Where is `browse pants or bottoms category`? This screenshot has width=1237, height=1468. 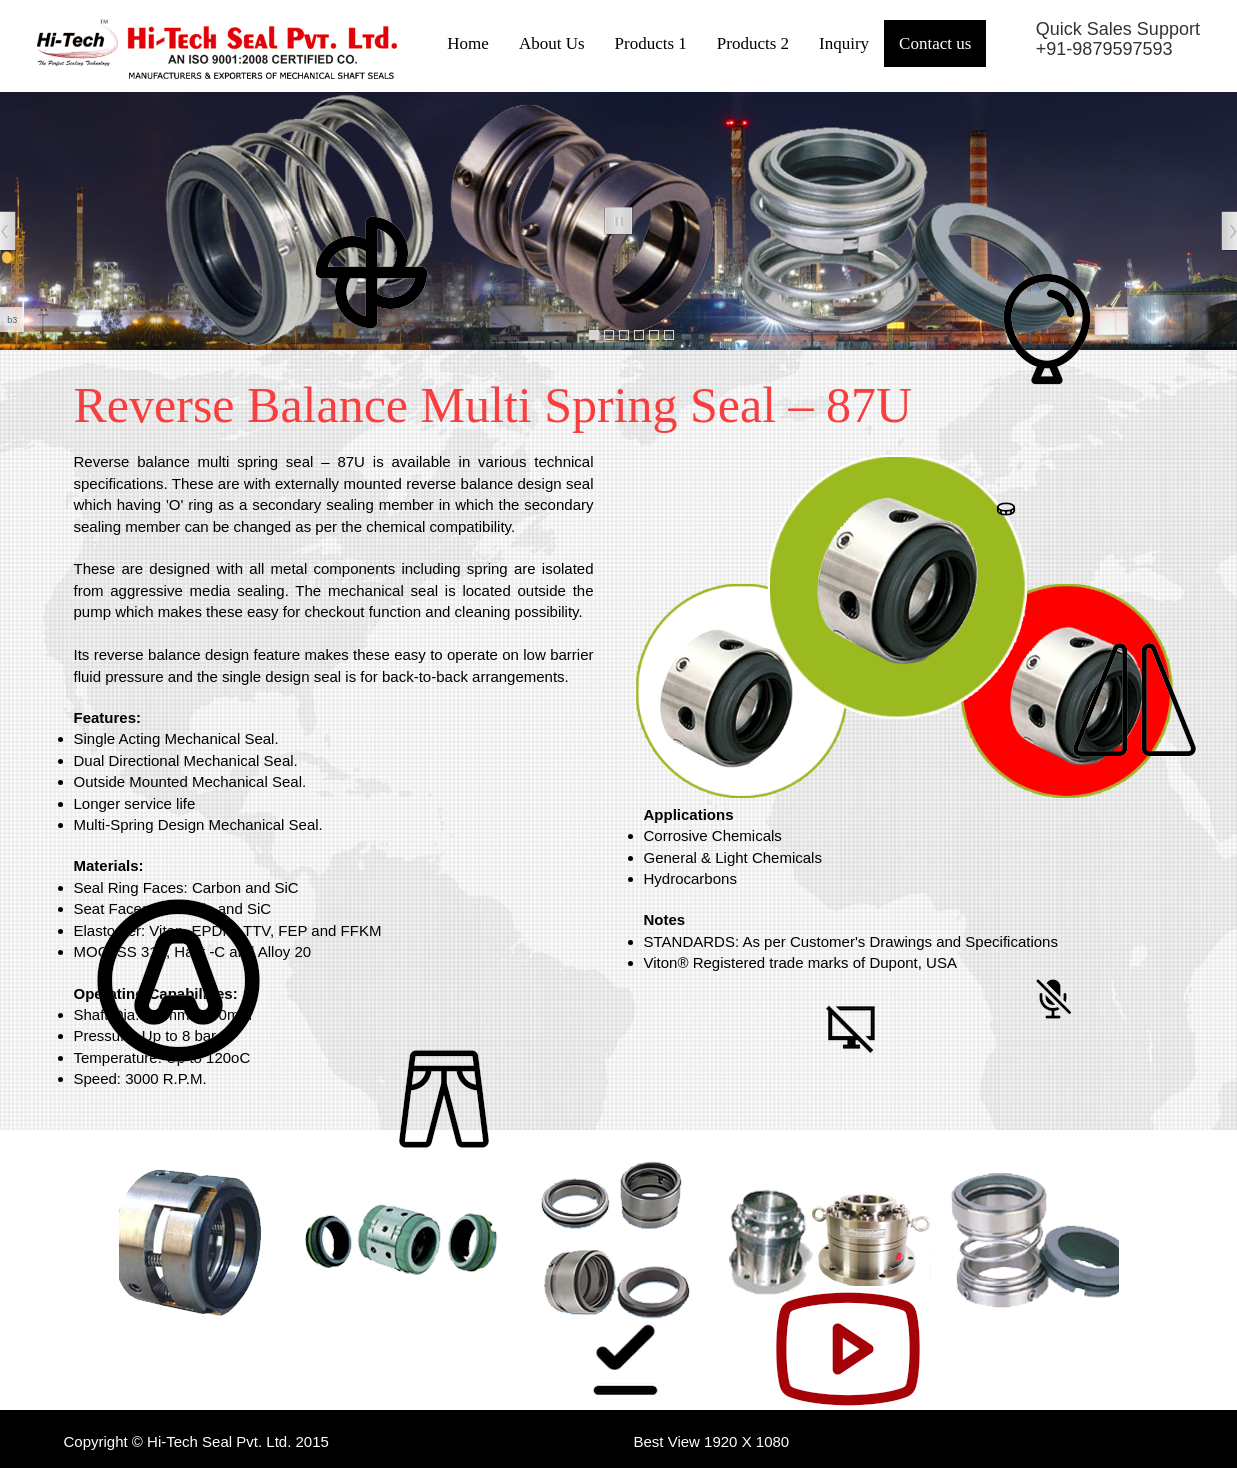 browse pants or bottoms category is located at coordinates (444, 1099).